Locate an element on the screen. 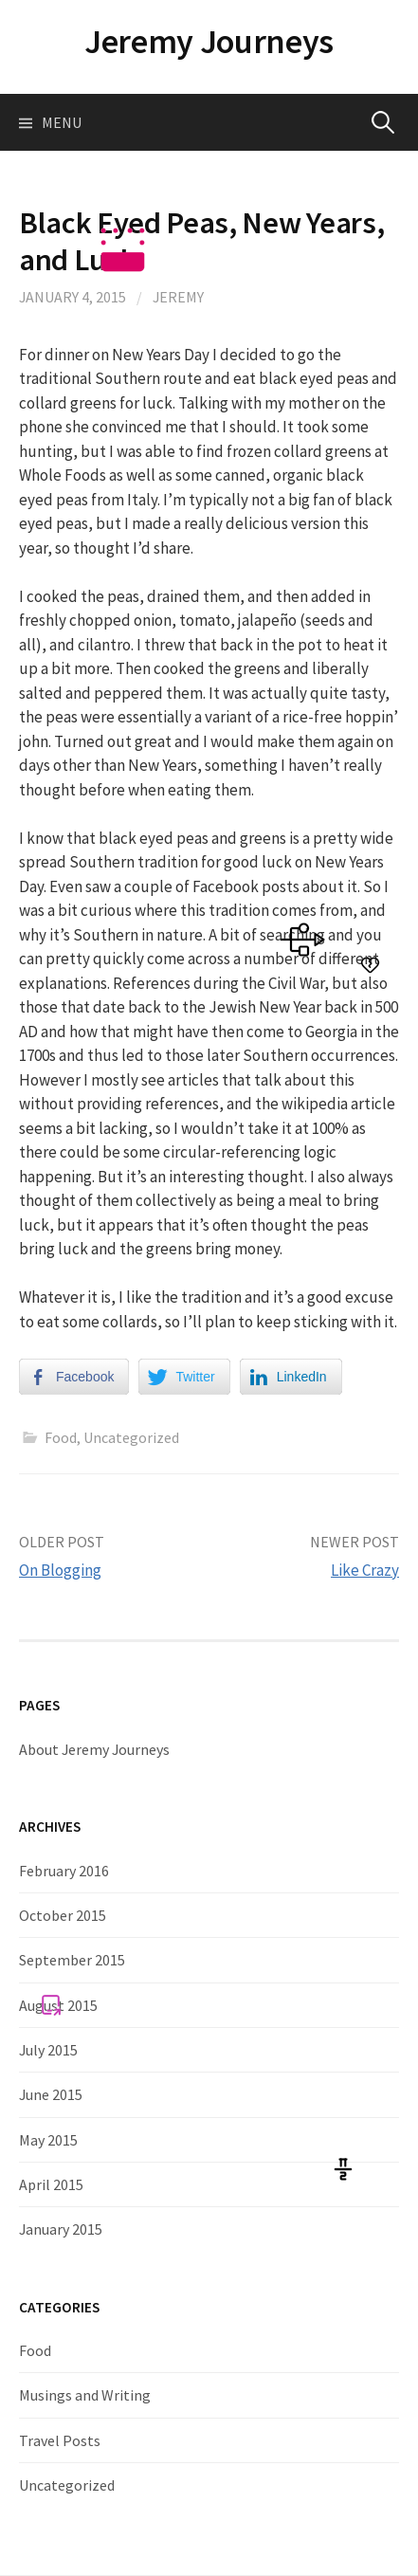 This screenshot has height=2576, width=418. align content to bottom of container is located at coordinates (122, 249).